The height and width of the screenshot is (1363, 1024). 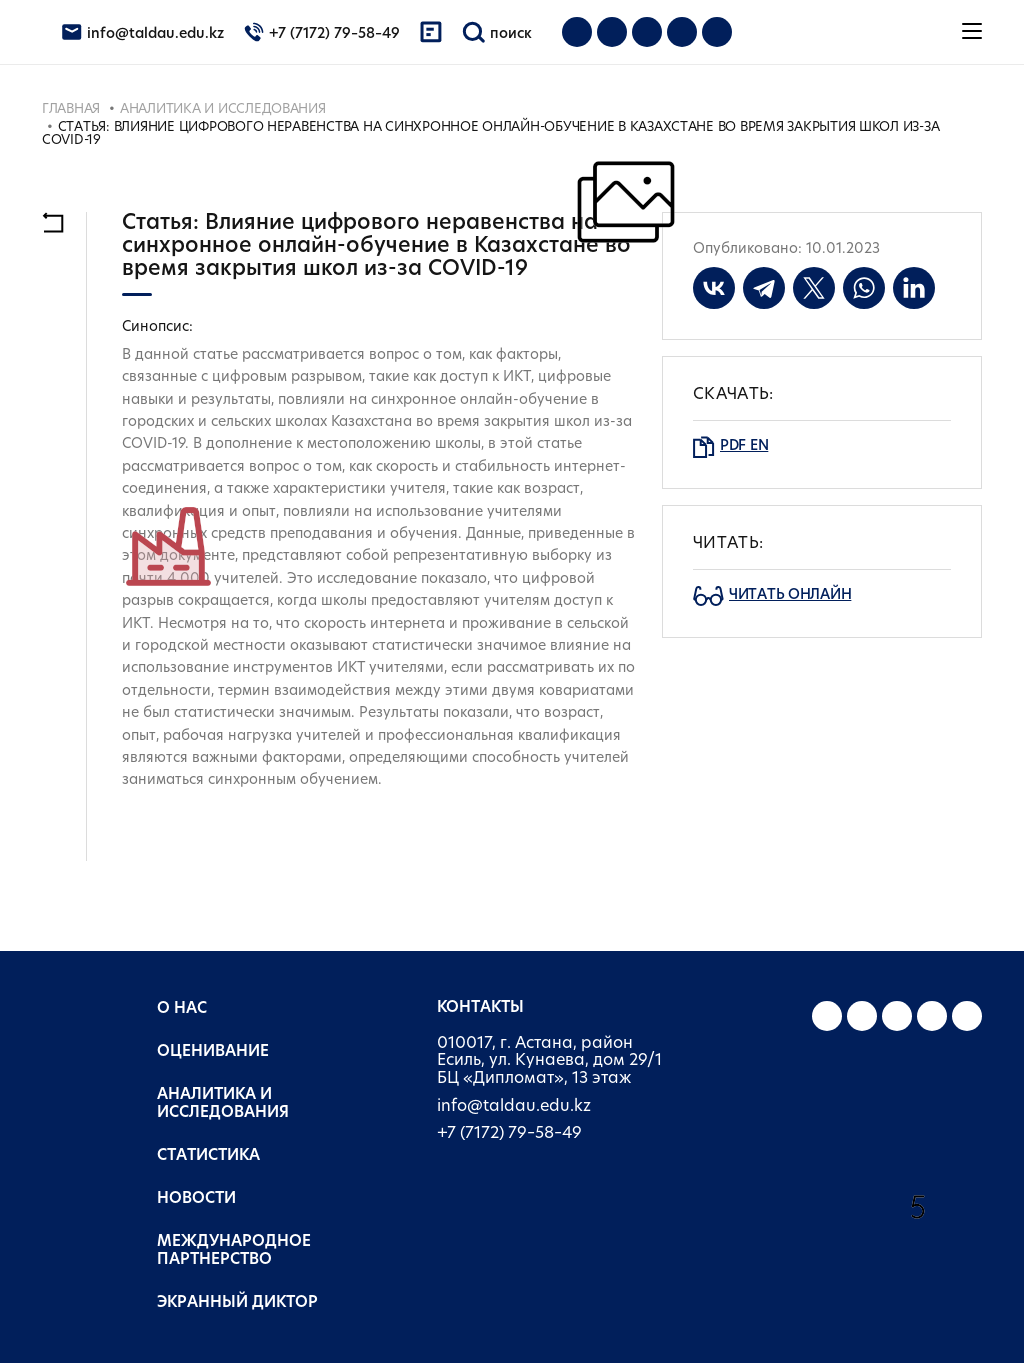 I want to click on indicates the number five in a list or sequence, so click(x=918, y=1207).